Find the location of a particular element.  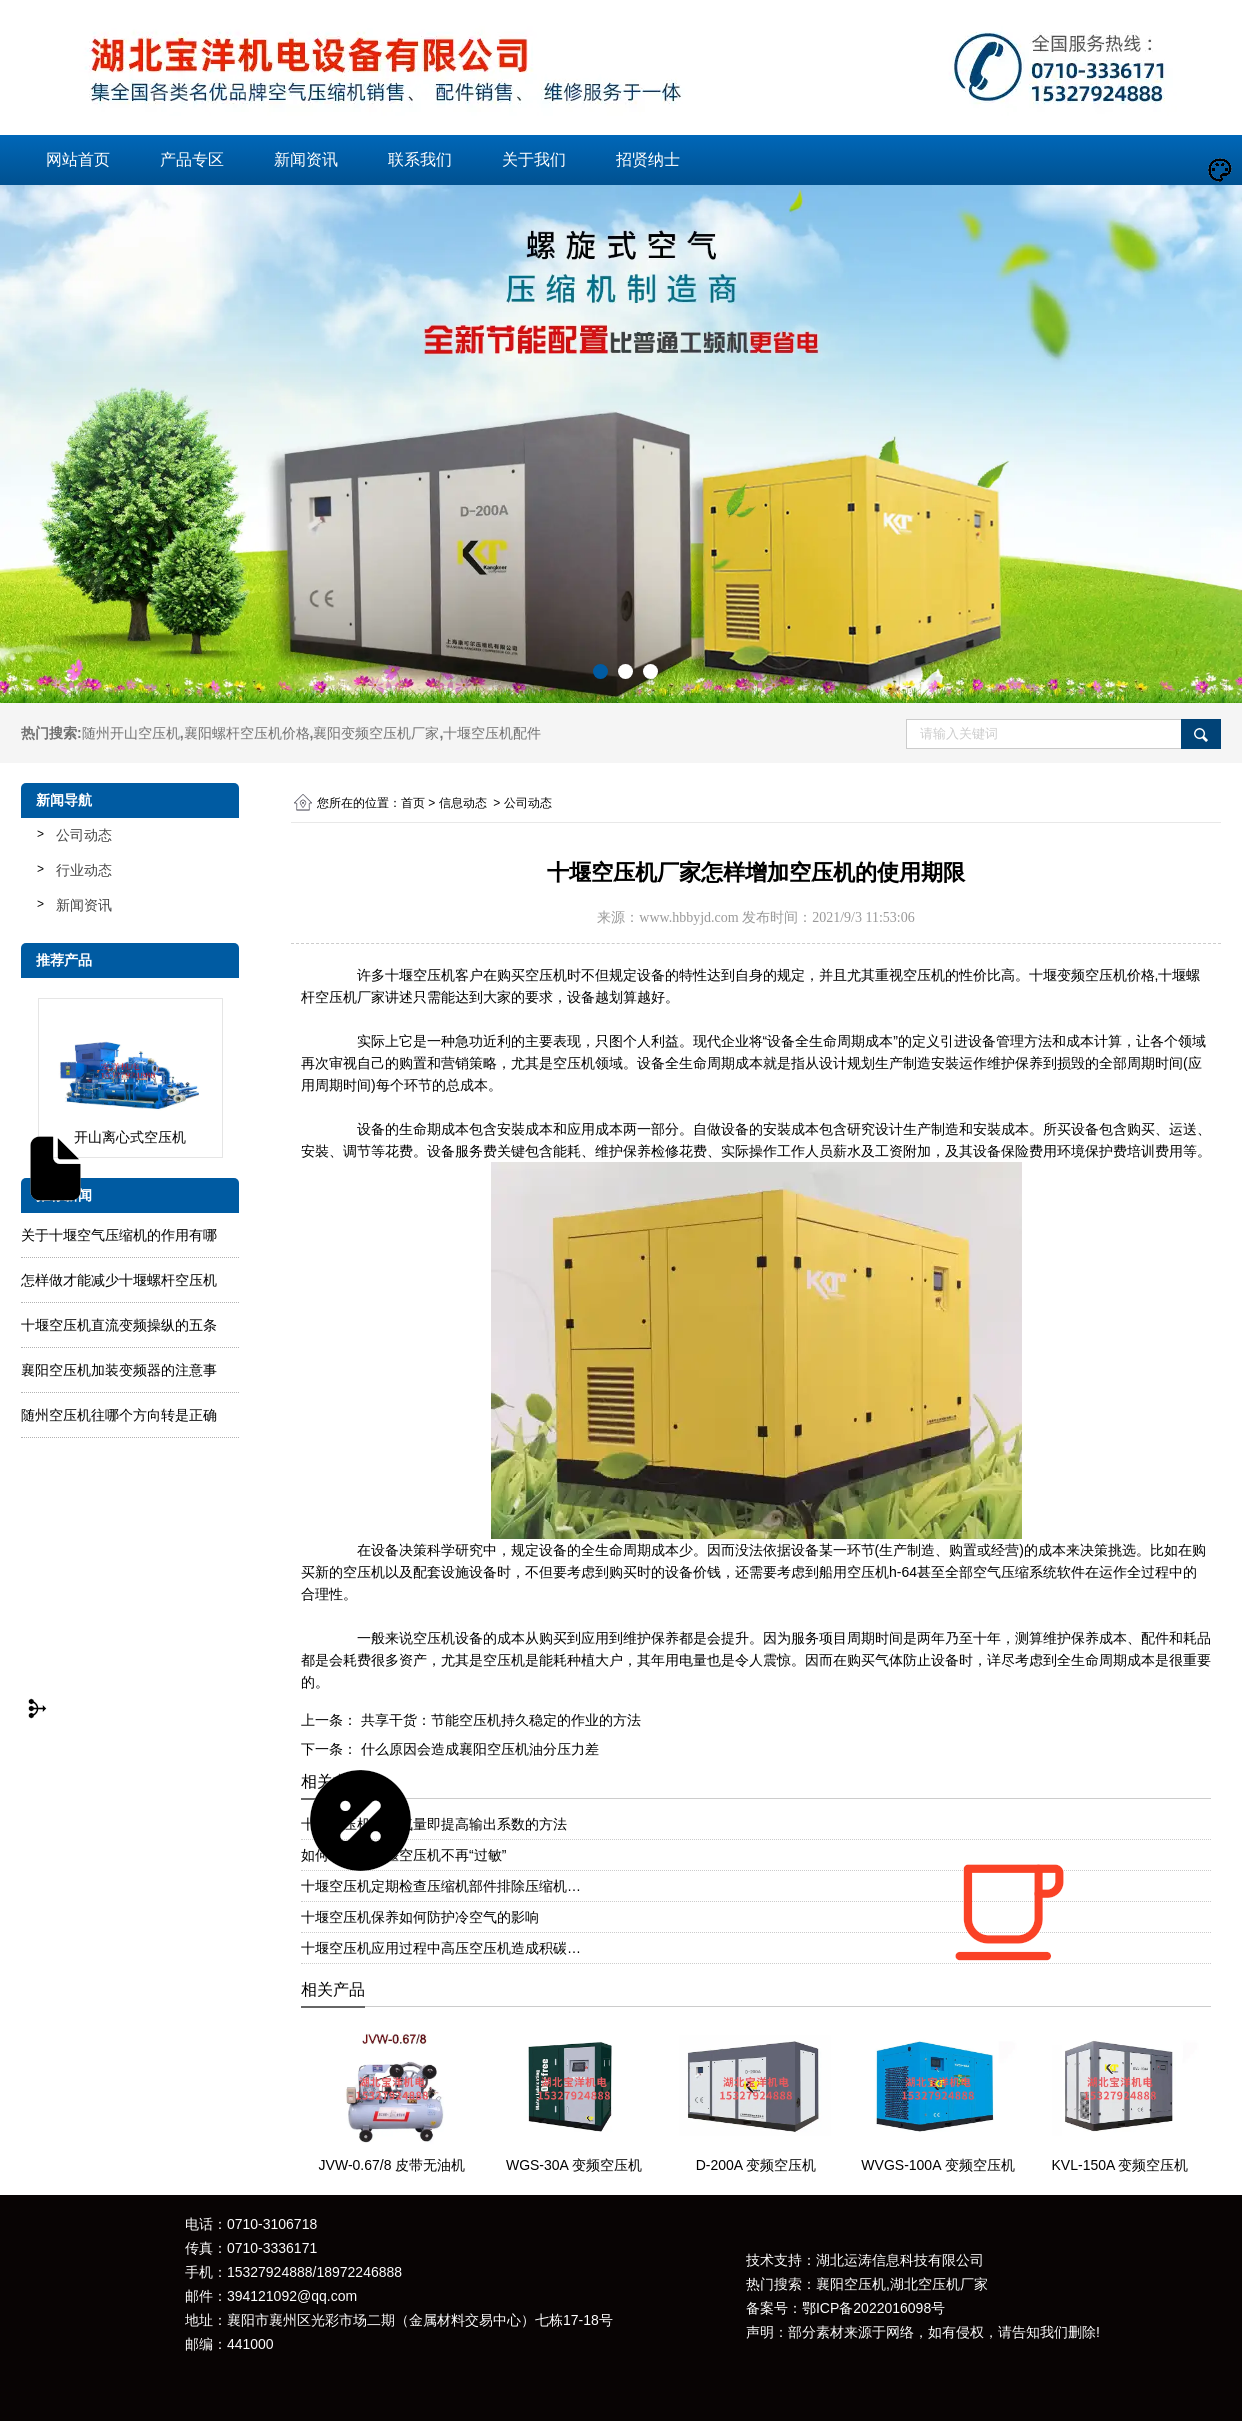

view document or file is located at coordinates (55, 1168).